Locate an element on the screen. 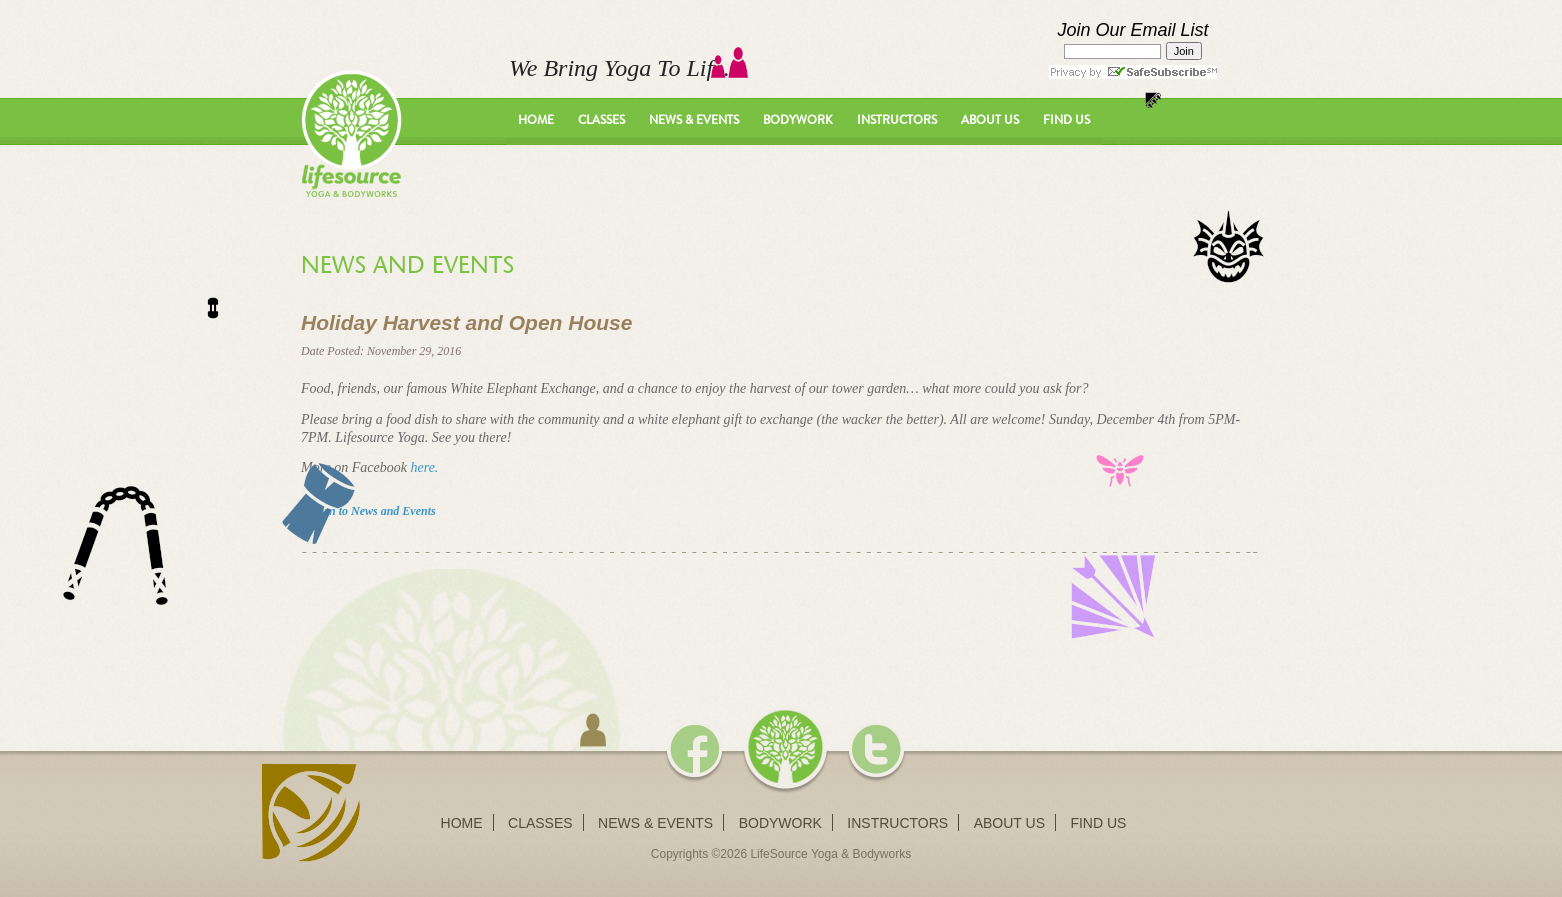 This screenshot has width=1562, height=897. use grenade weapon or explosive item is located at coordinates (213, 308).